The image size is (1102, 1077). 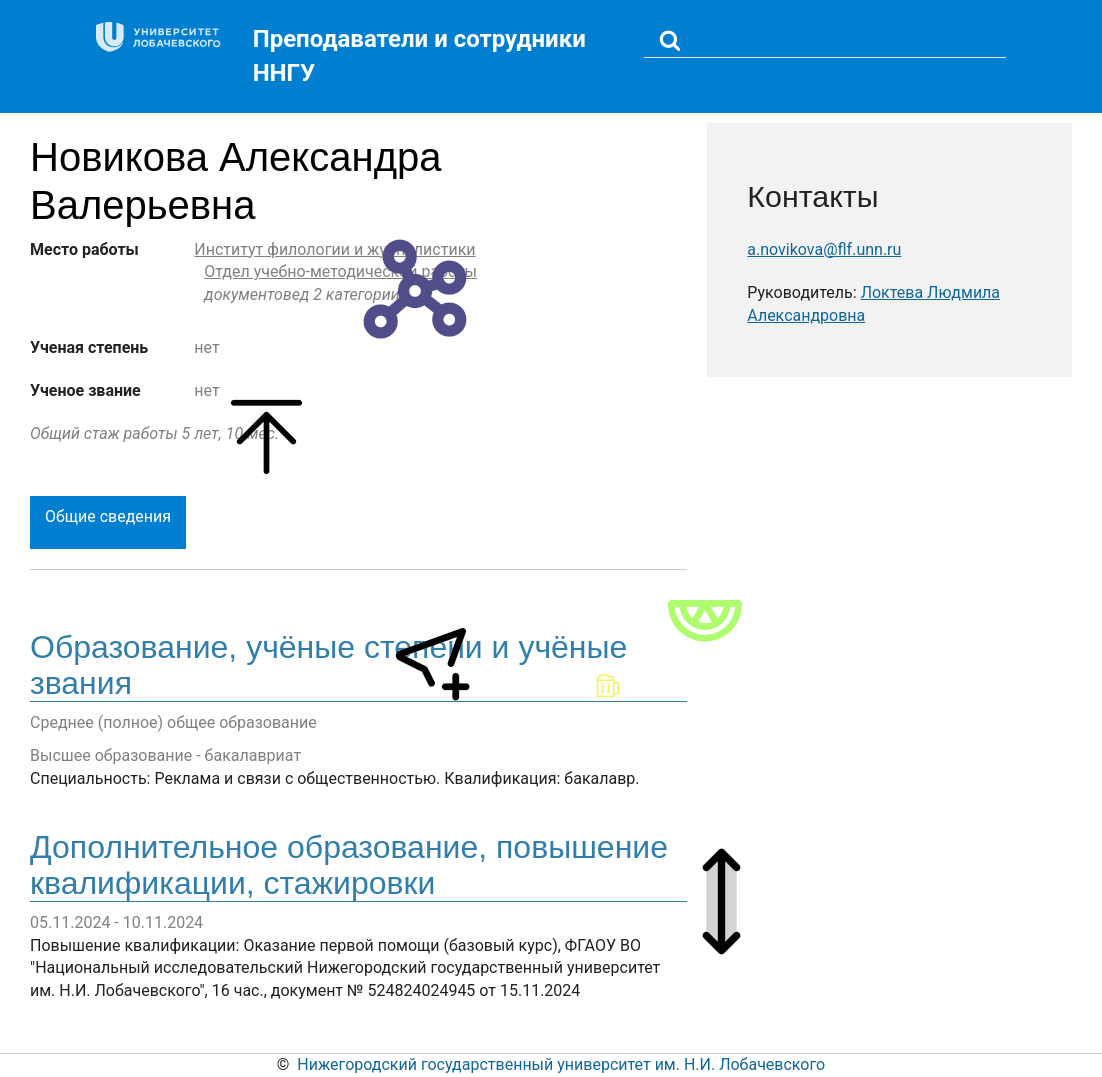 What do you see at coordinates (266, 435) in the screenshot?
I see `scroll to top of page` at bounding box center [266, 435].